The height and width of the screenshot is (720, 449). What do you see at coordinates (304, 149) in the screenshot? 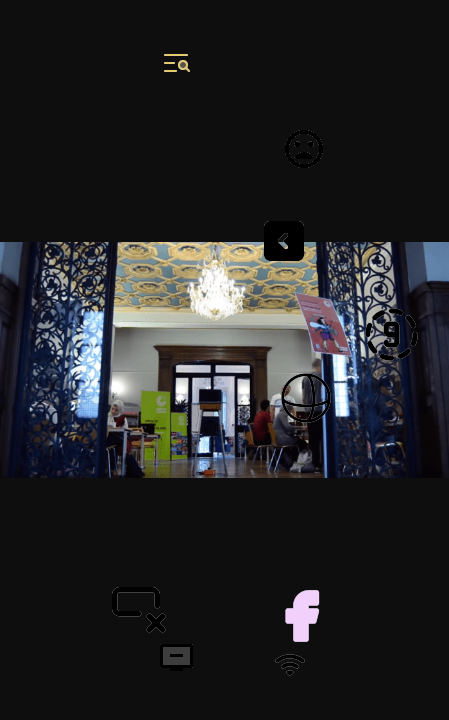
I see `indicate a negative mood or feeling` at bounding box center [304, 149].